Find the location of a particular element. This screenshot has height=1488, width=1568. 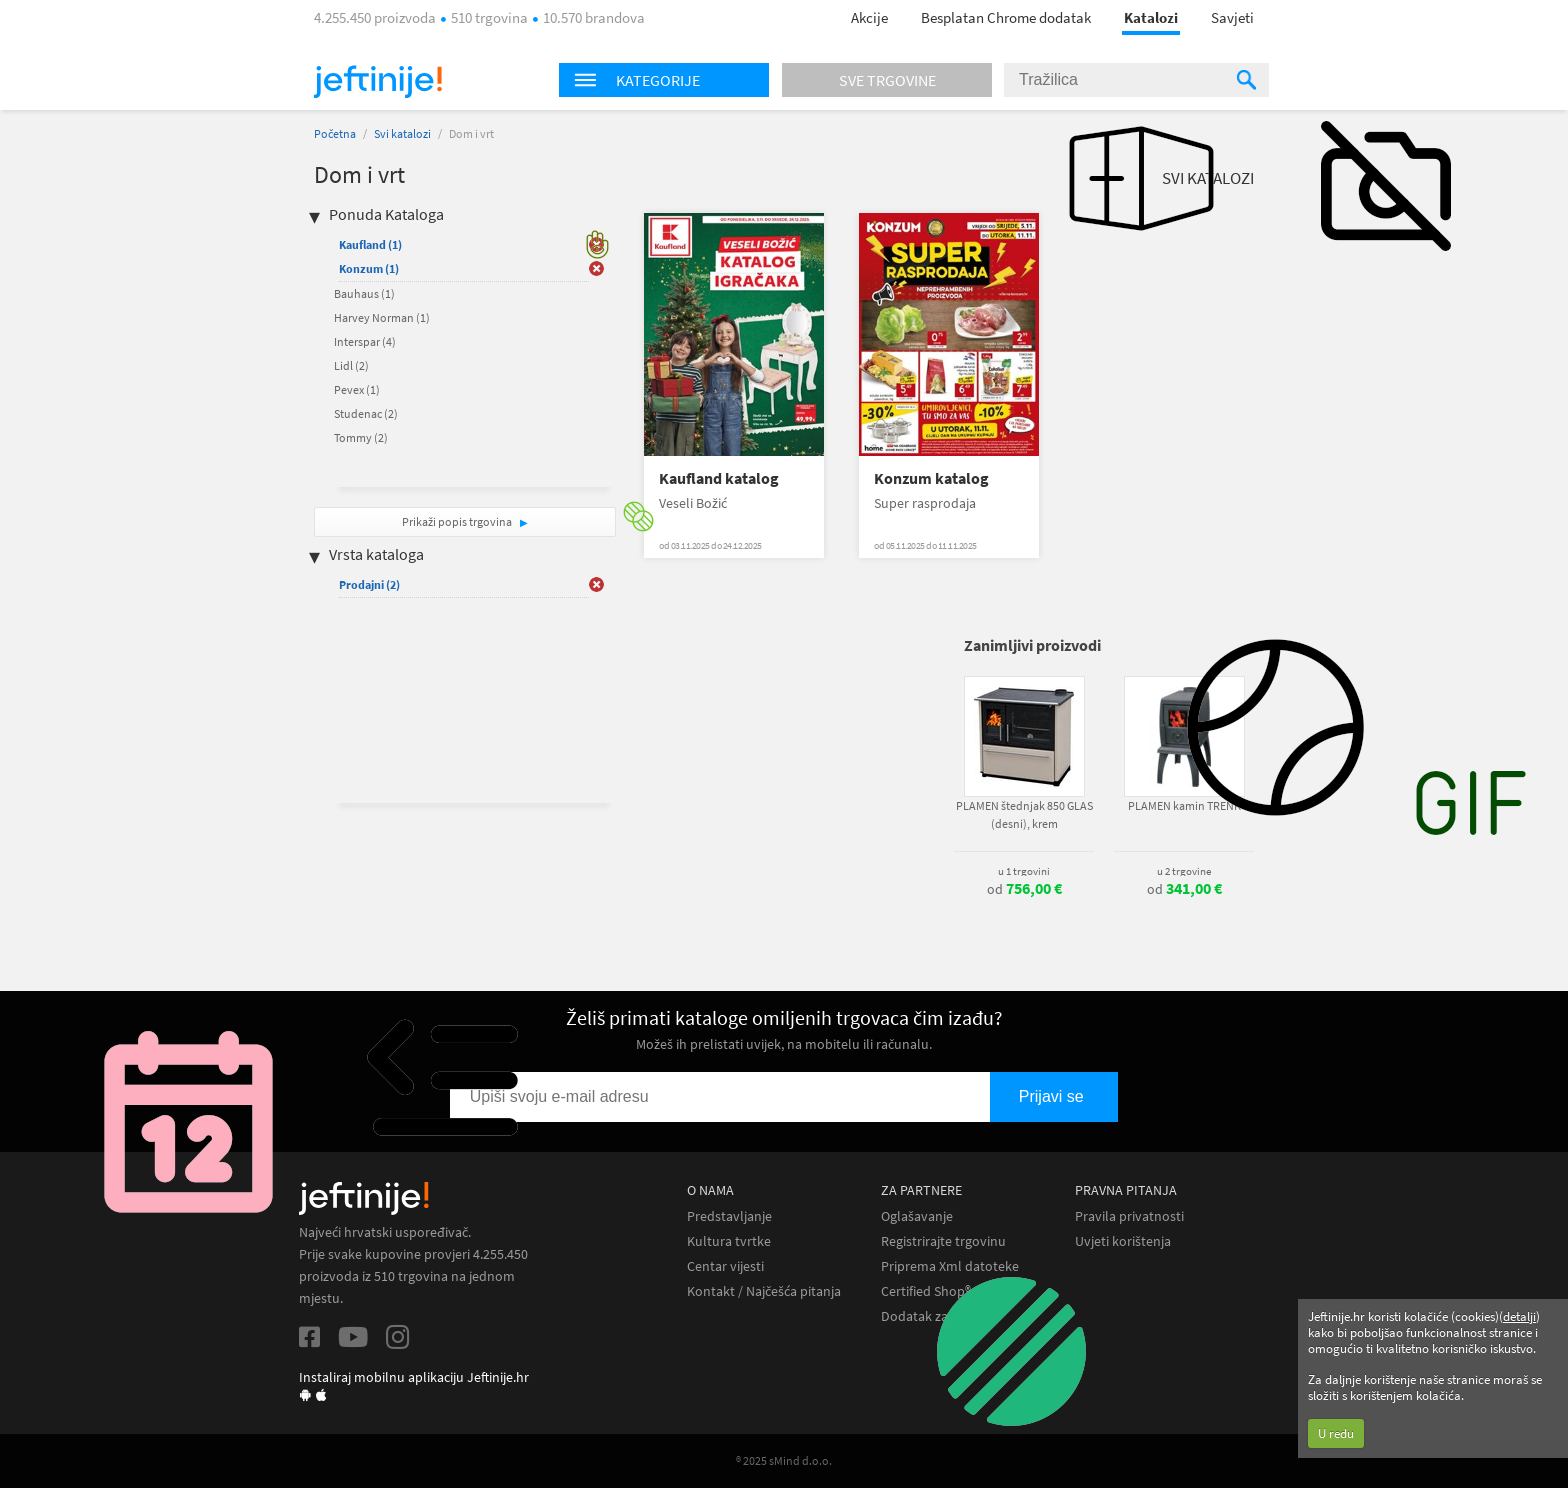

decrease text indentation is located at coordinates (445, 1080).